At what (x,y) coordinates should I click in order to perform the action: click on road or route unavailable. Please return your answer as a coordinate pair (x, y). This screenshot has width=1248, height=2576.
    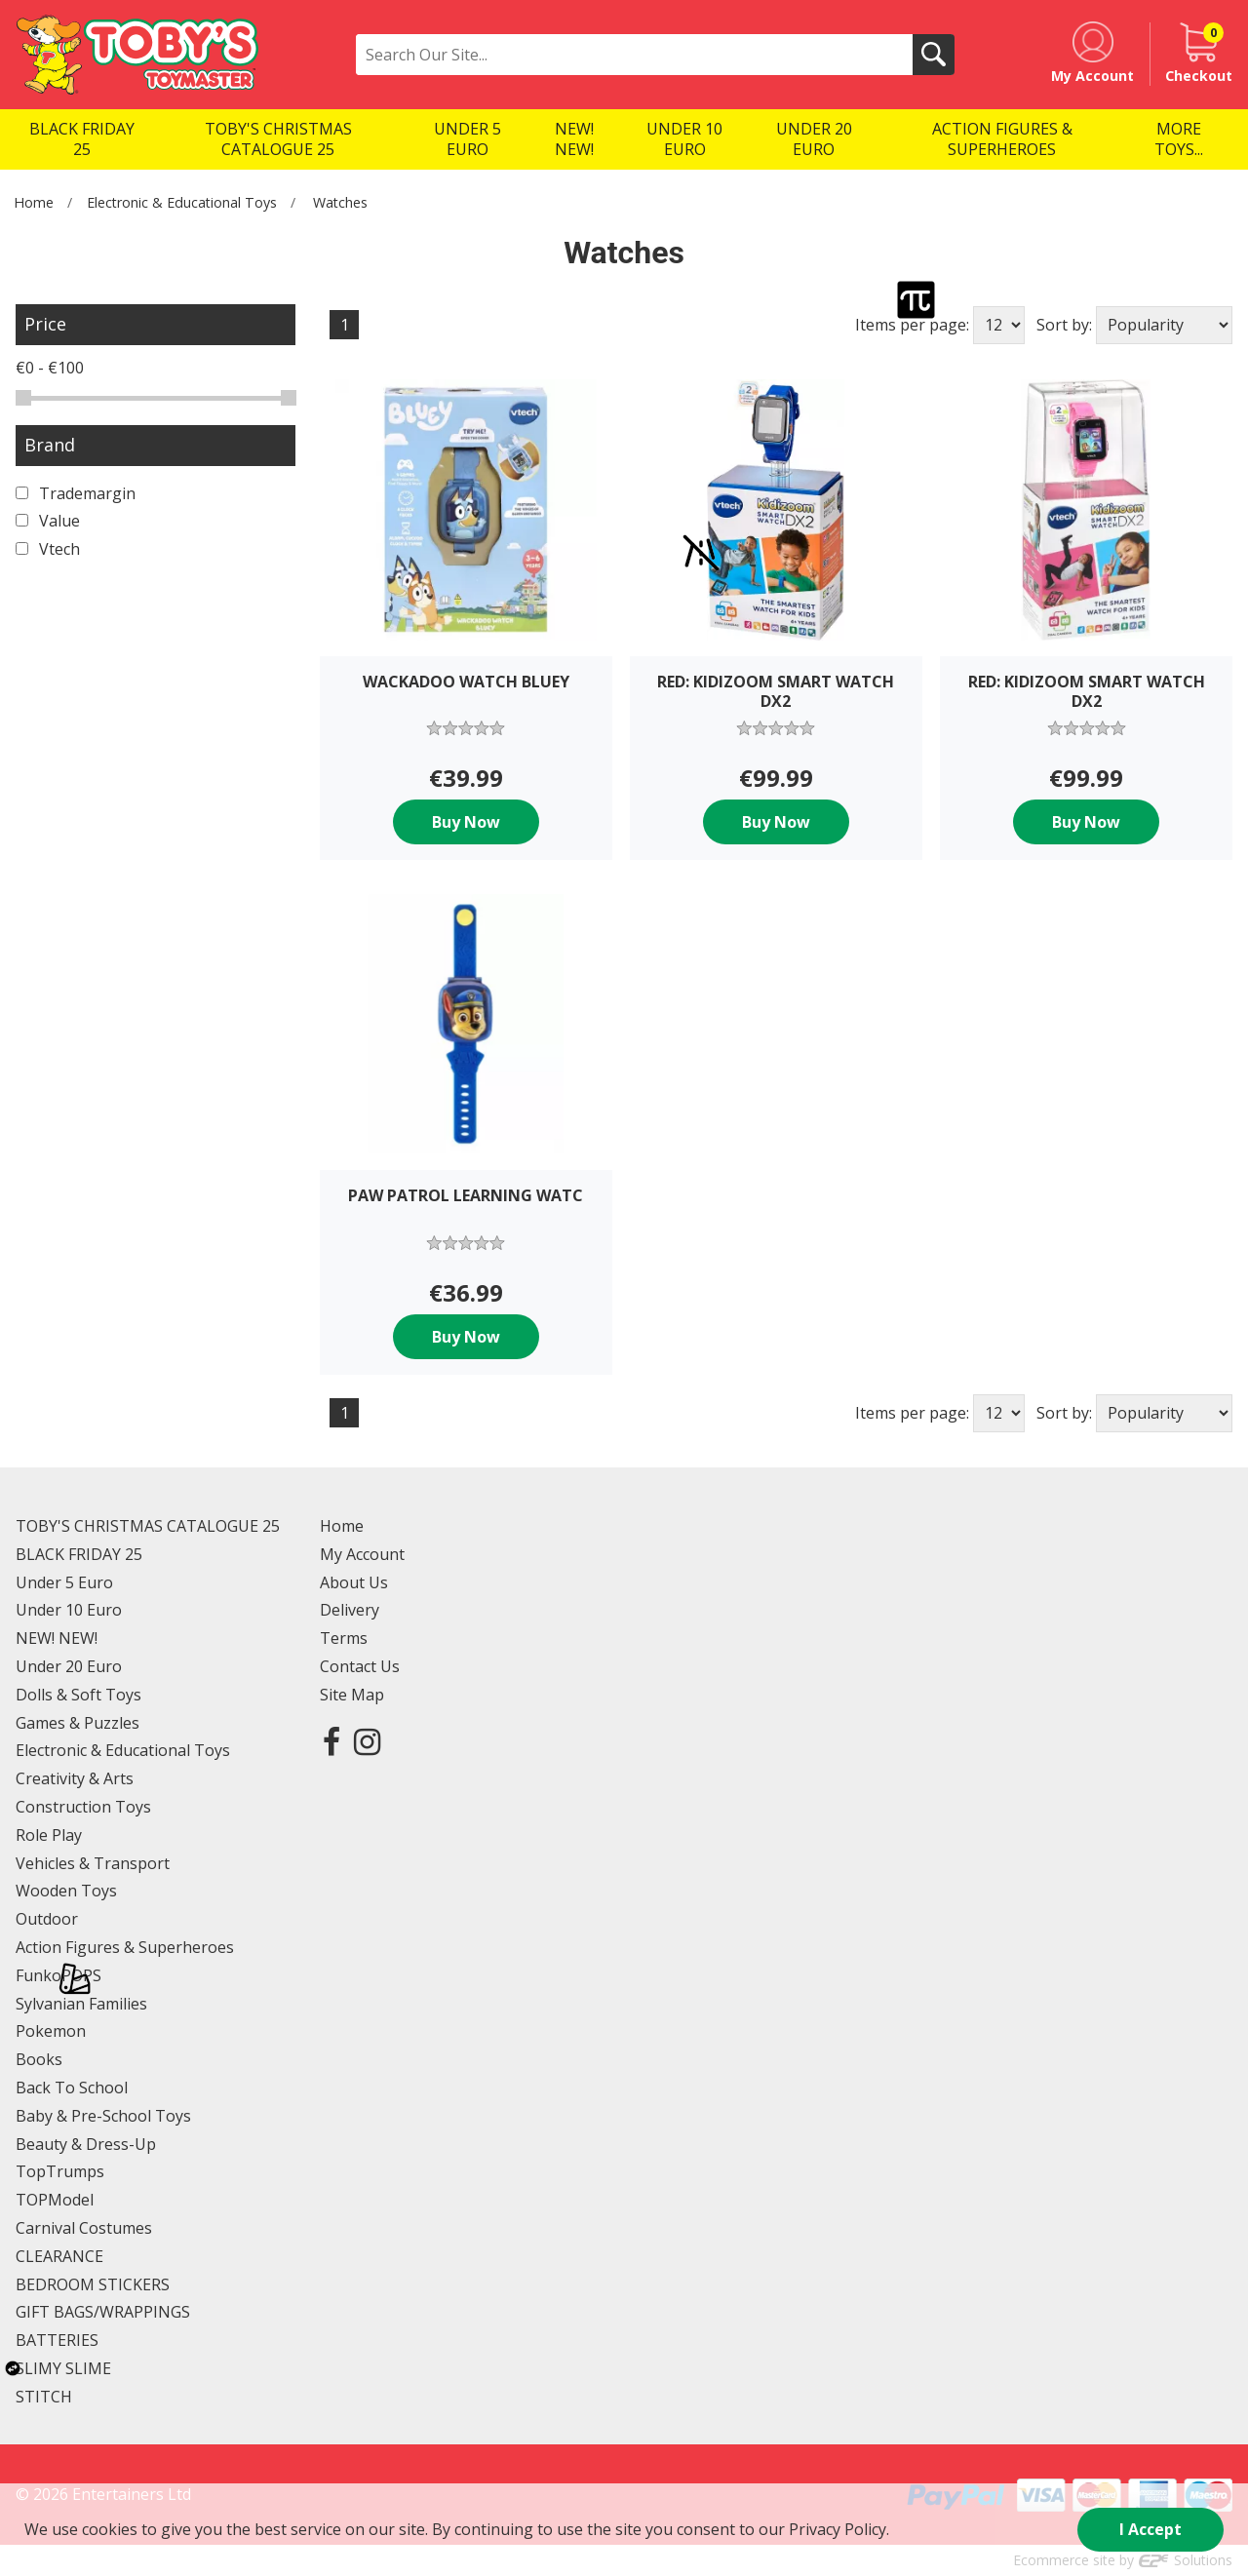
    Looking at the image, I should click on (701, 553).